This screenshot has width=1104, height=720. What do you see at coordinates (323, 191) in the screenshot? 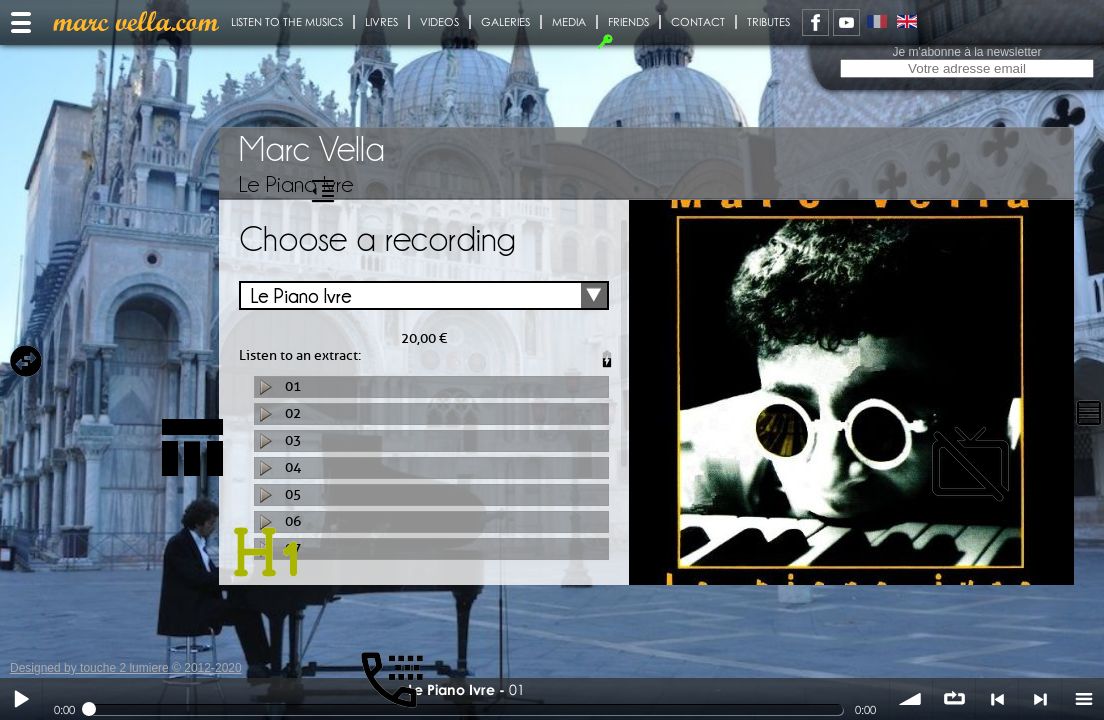
I see `decrease text indentation` at bounding box center [323, 191].